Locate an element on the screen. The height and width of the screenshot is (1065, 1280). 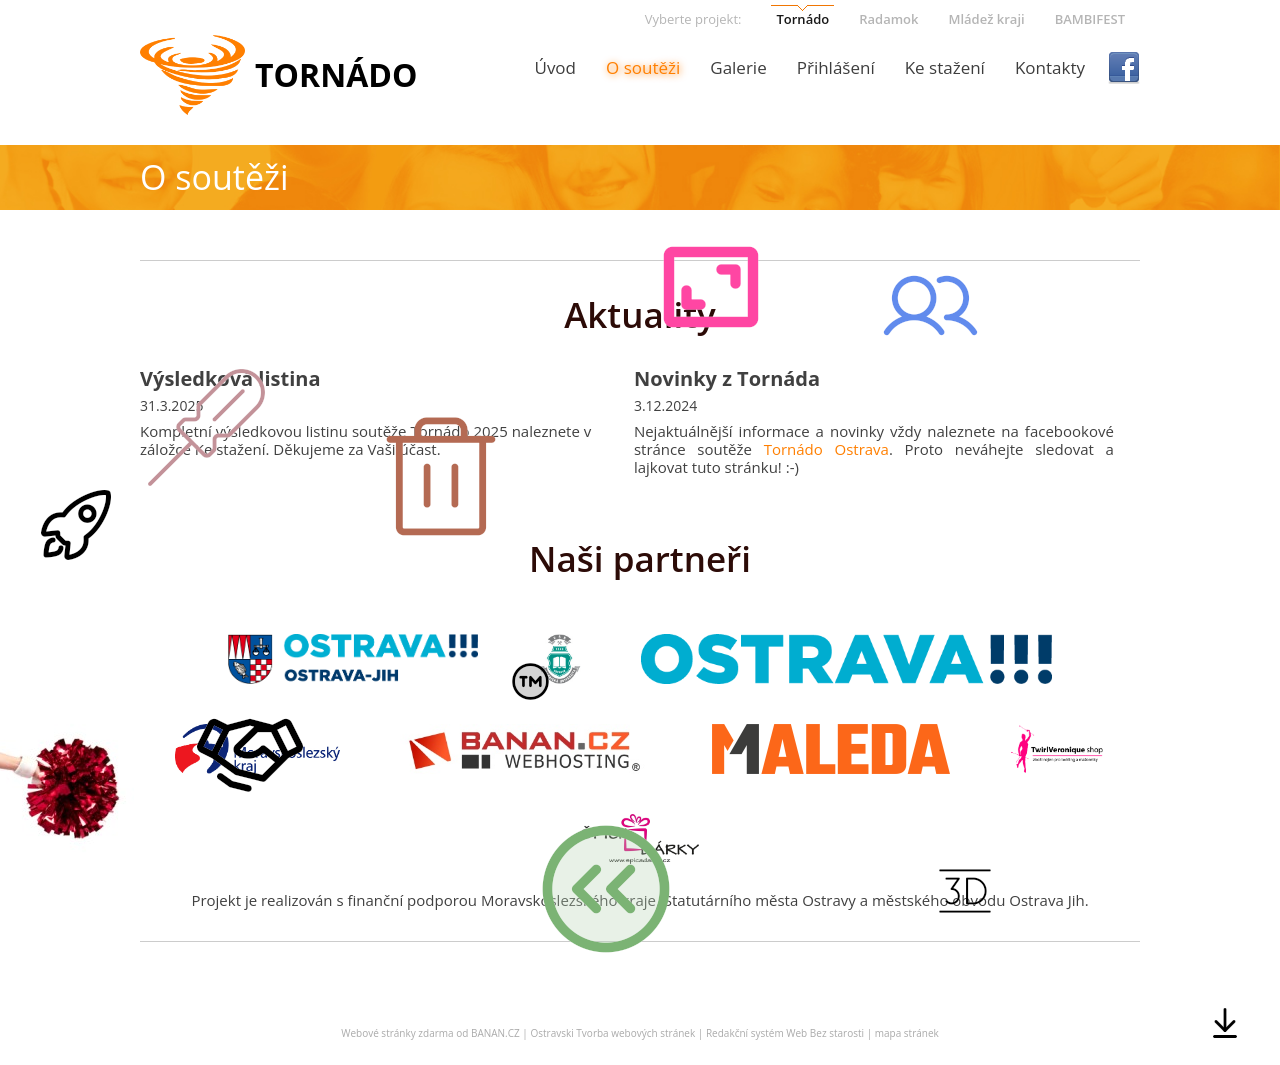
delete selected item is located at coordinates (441, 481).